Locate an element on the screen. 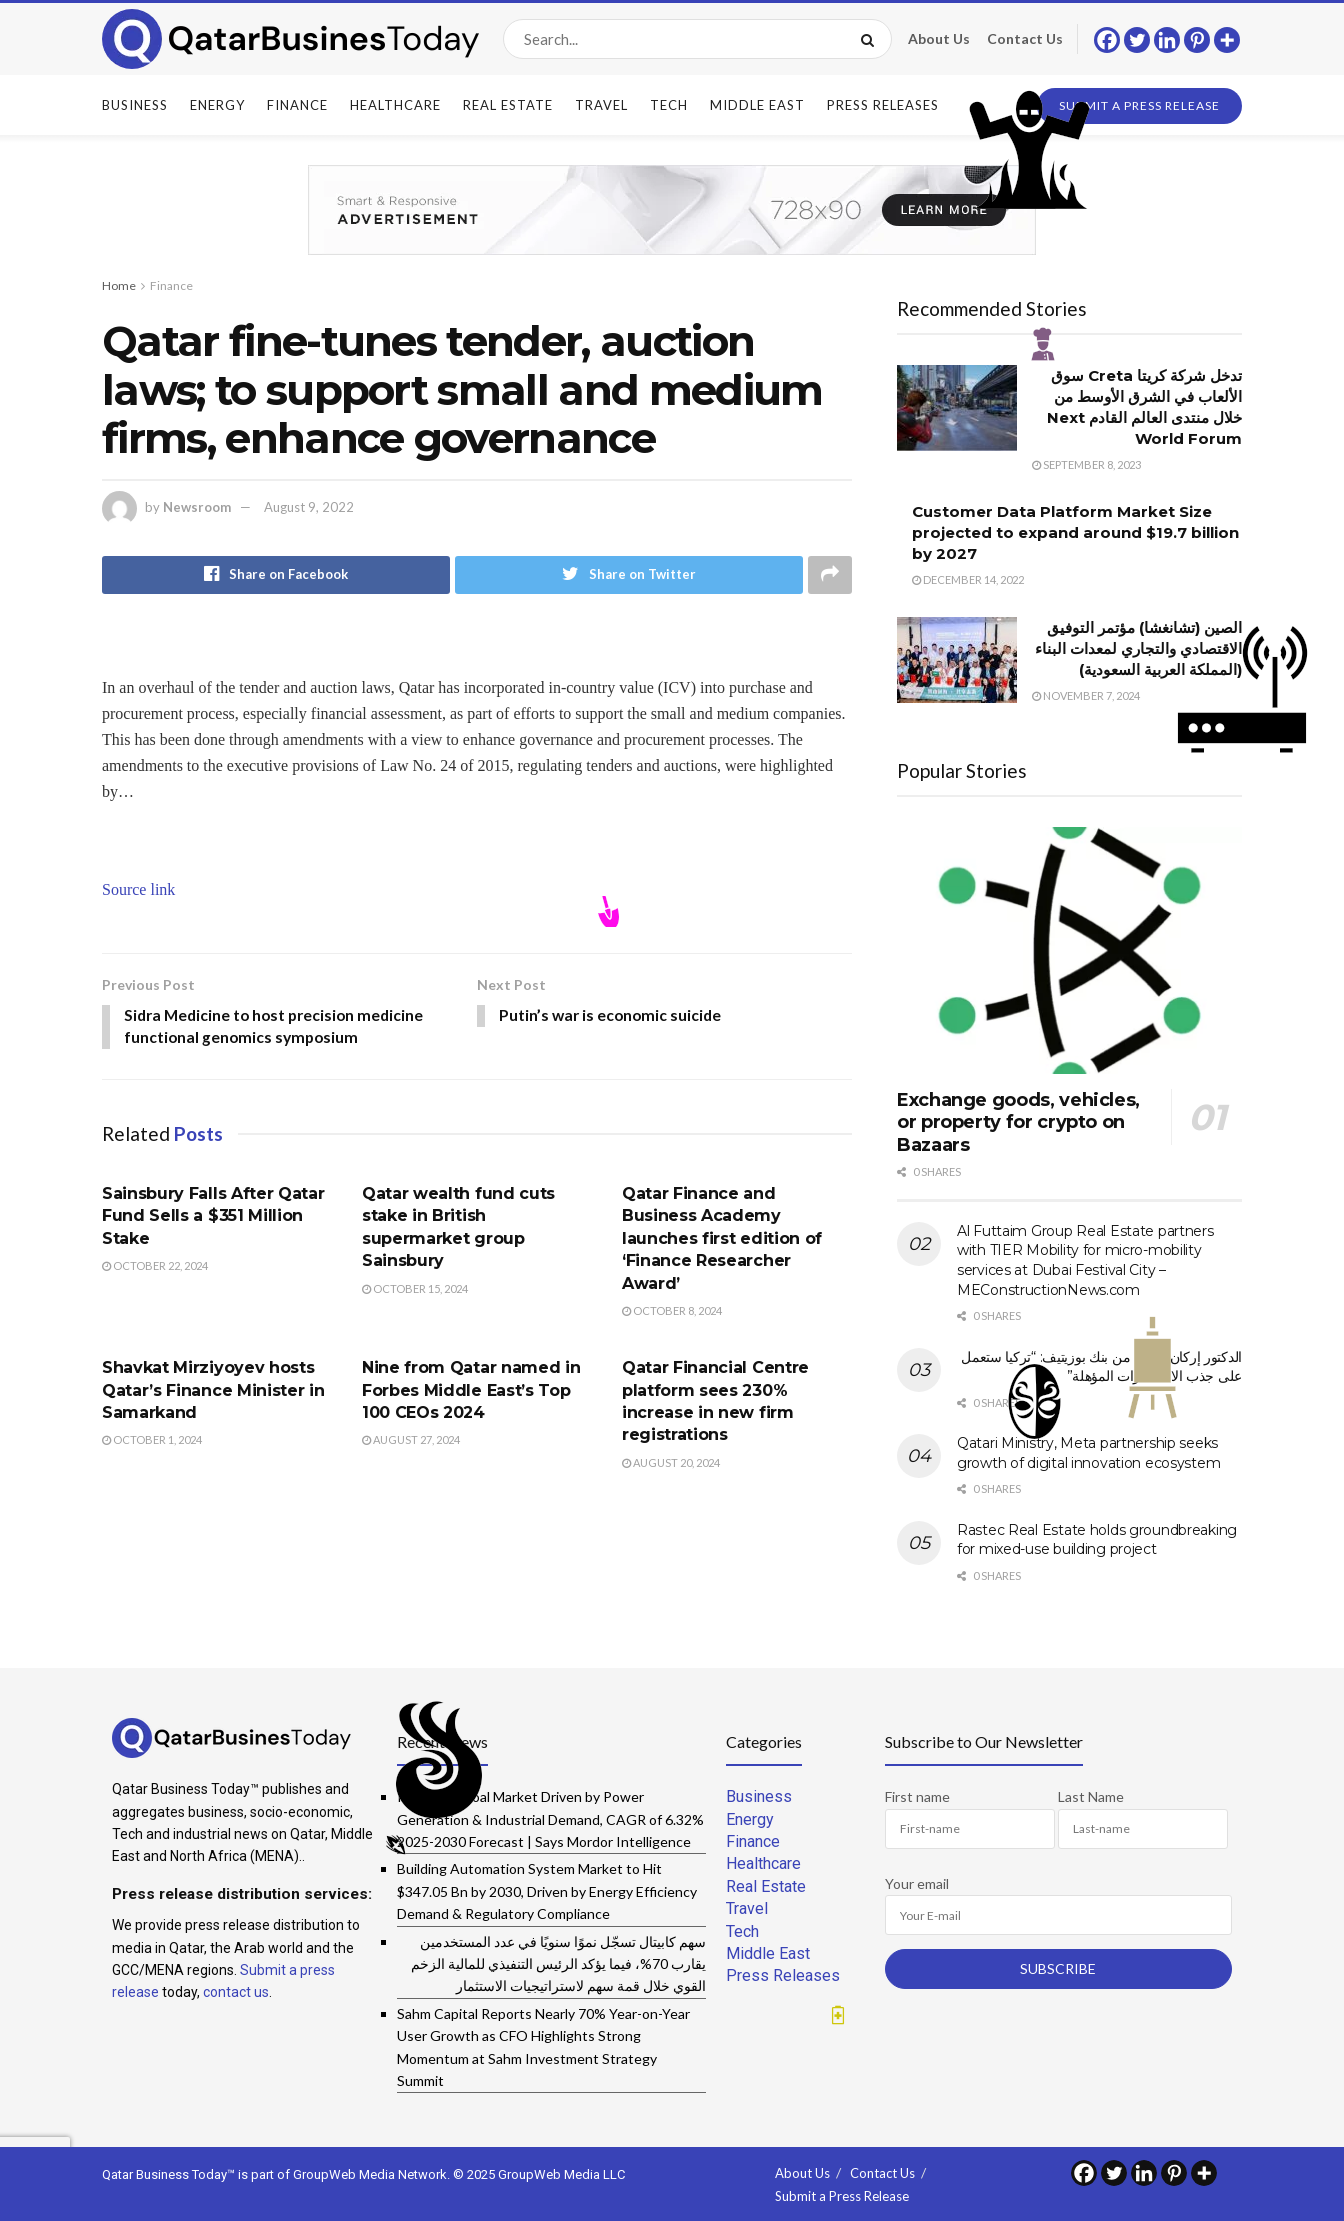  indicates weather effect active in game is located at coordinates (439, 1760).